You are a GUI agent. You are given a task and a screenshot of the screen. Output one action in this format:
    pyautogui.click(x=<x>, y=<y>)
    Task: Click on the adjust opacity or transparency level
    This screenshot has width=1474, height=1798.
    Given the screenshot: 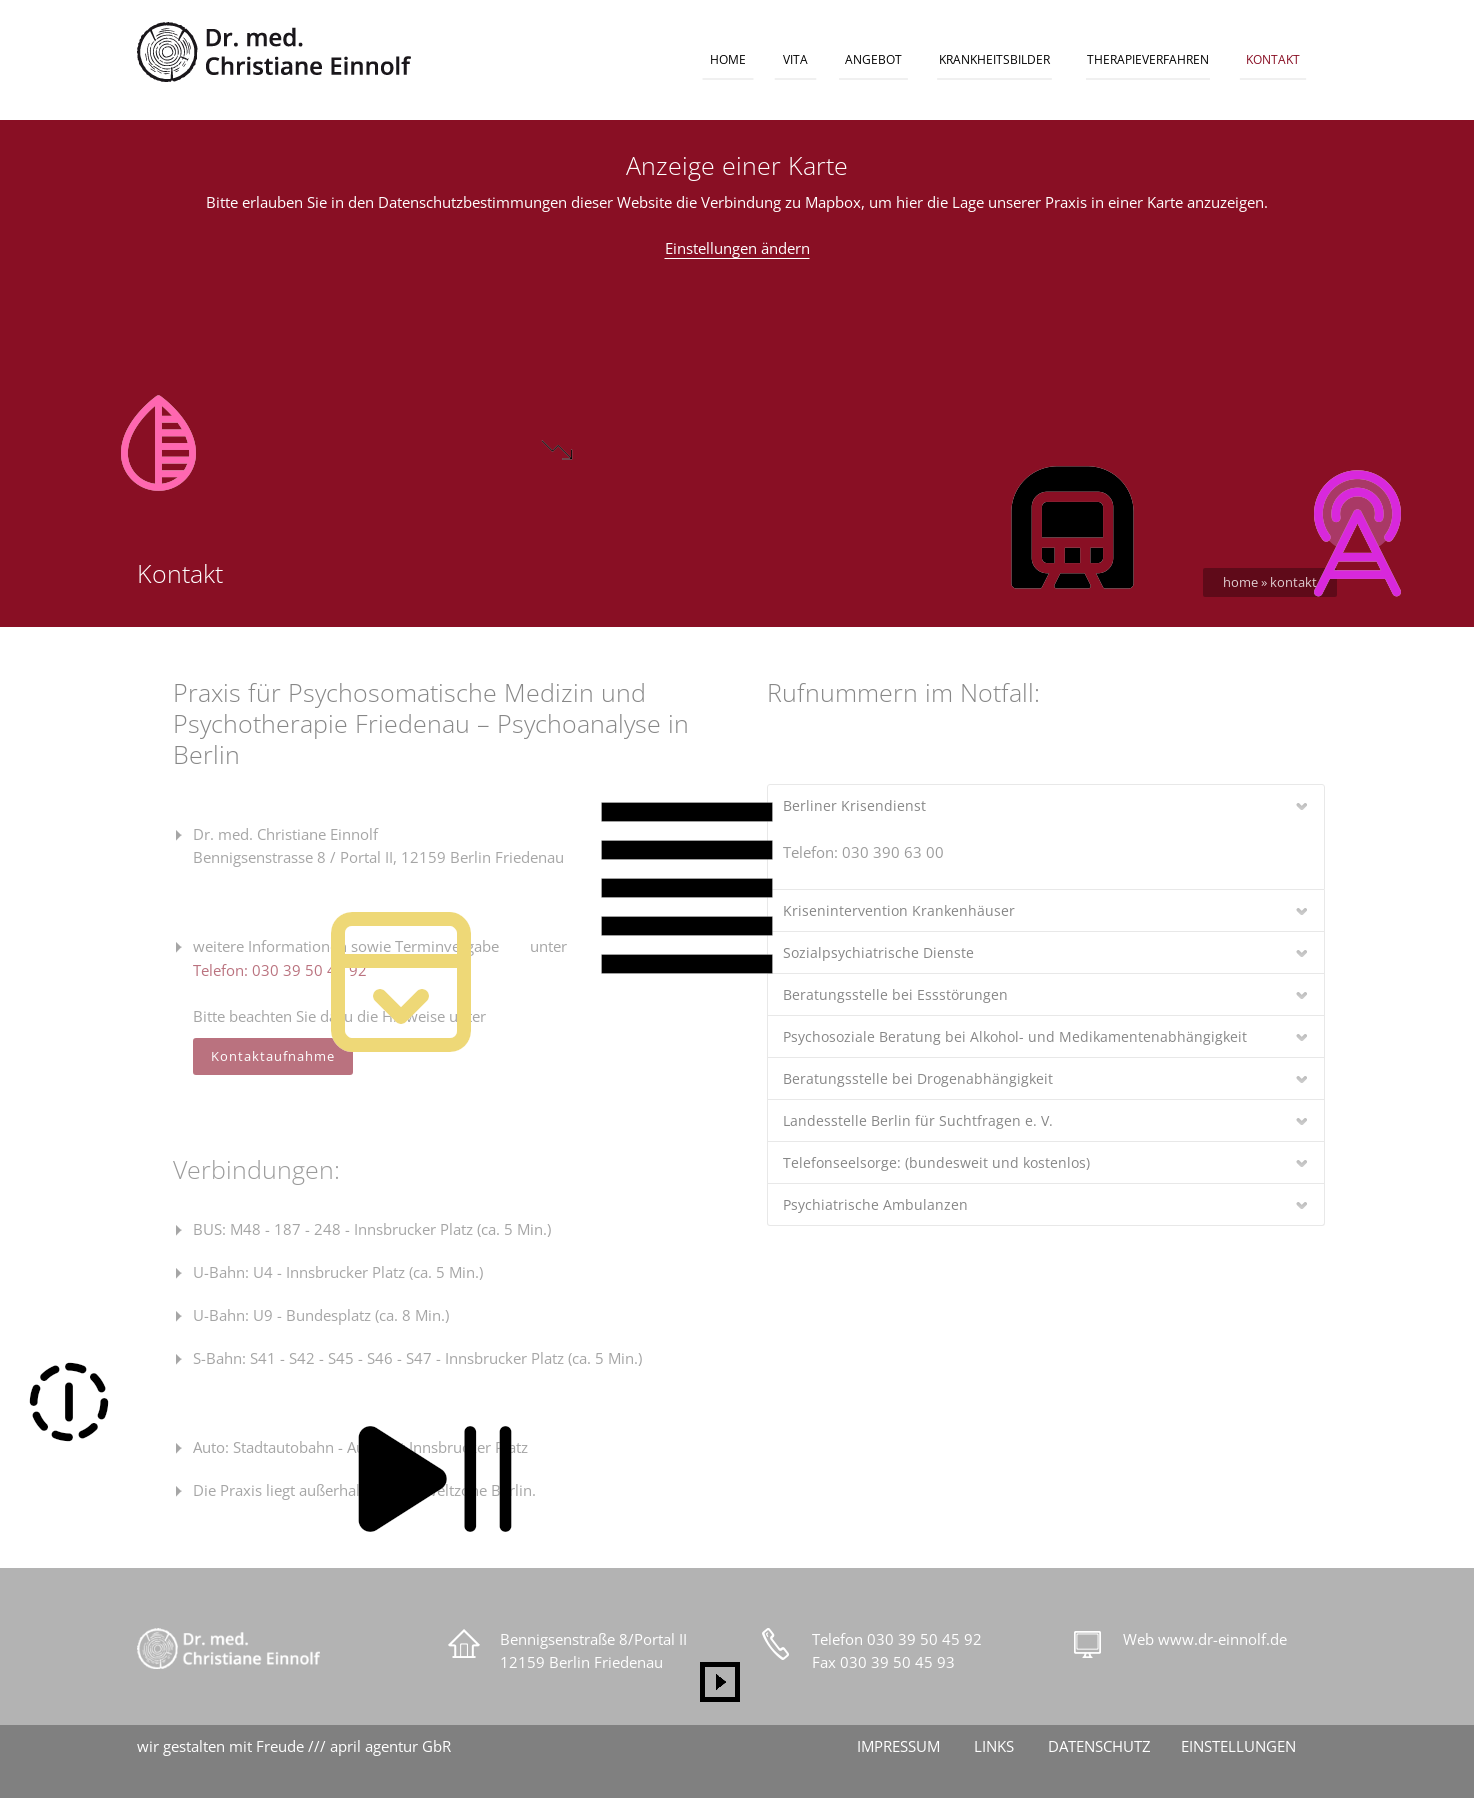 What is the action you would take?
    pyautogui.click(x=158, y=446)
    